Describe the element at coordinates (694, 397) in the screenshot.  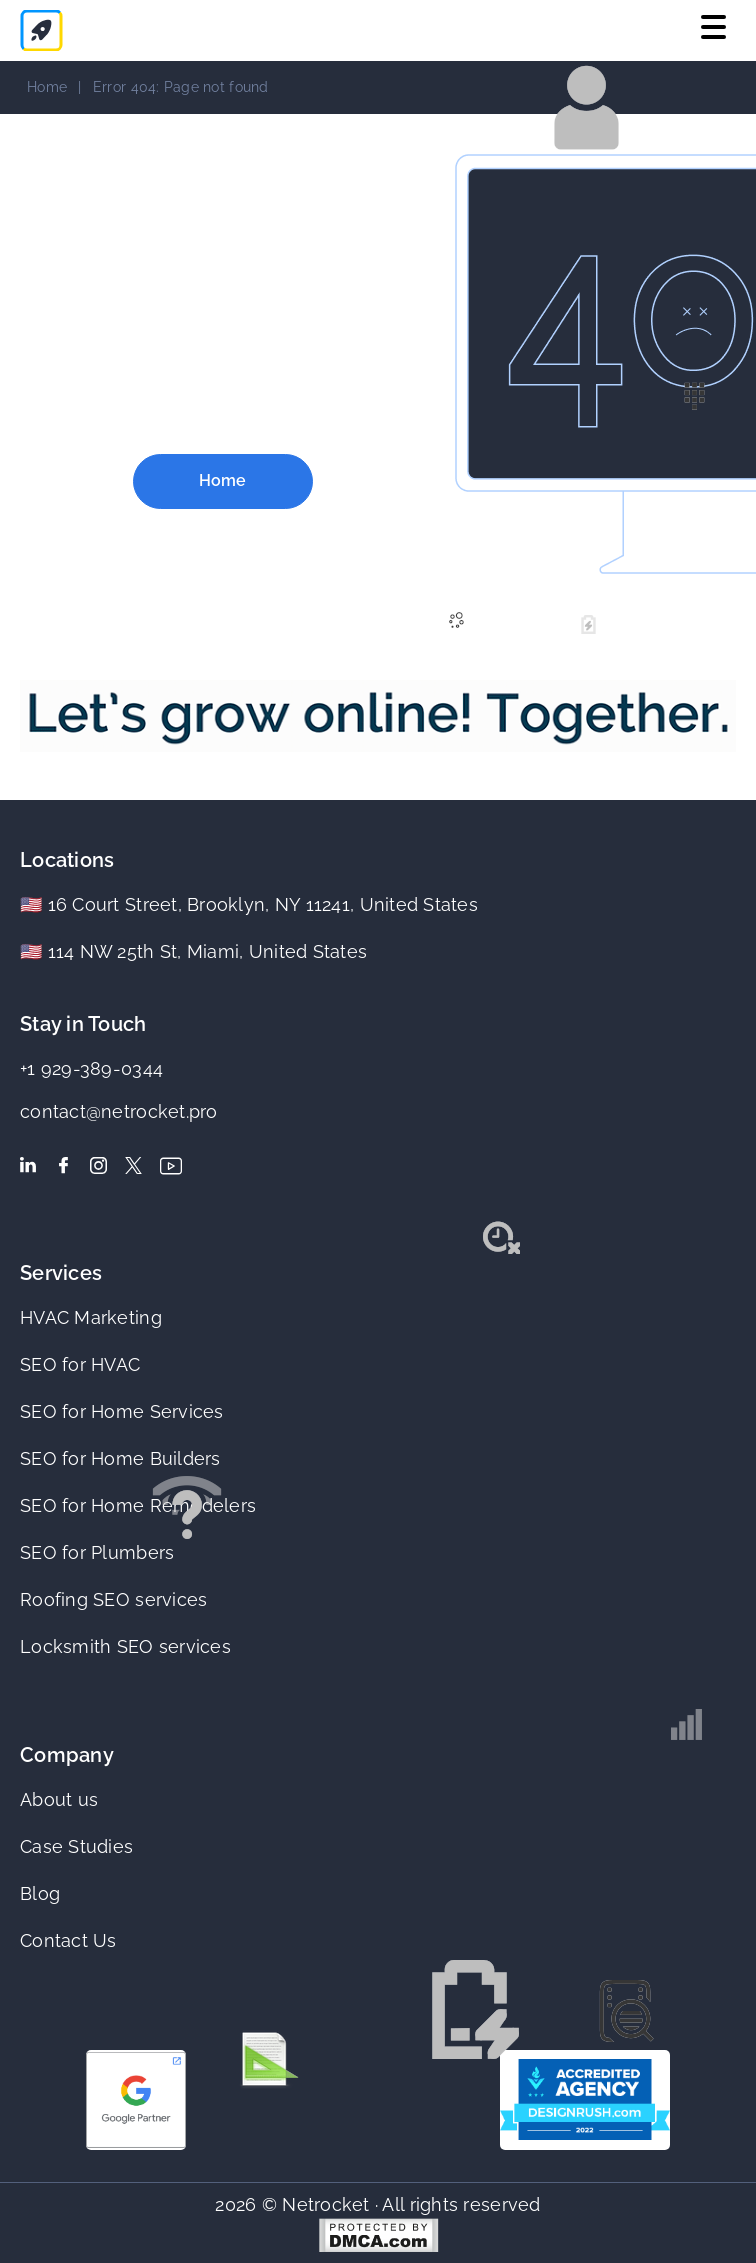
I see `open the phone dialpad` at that location.